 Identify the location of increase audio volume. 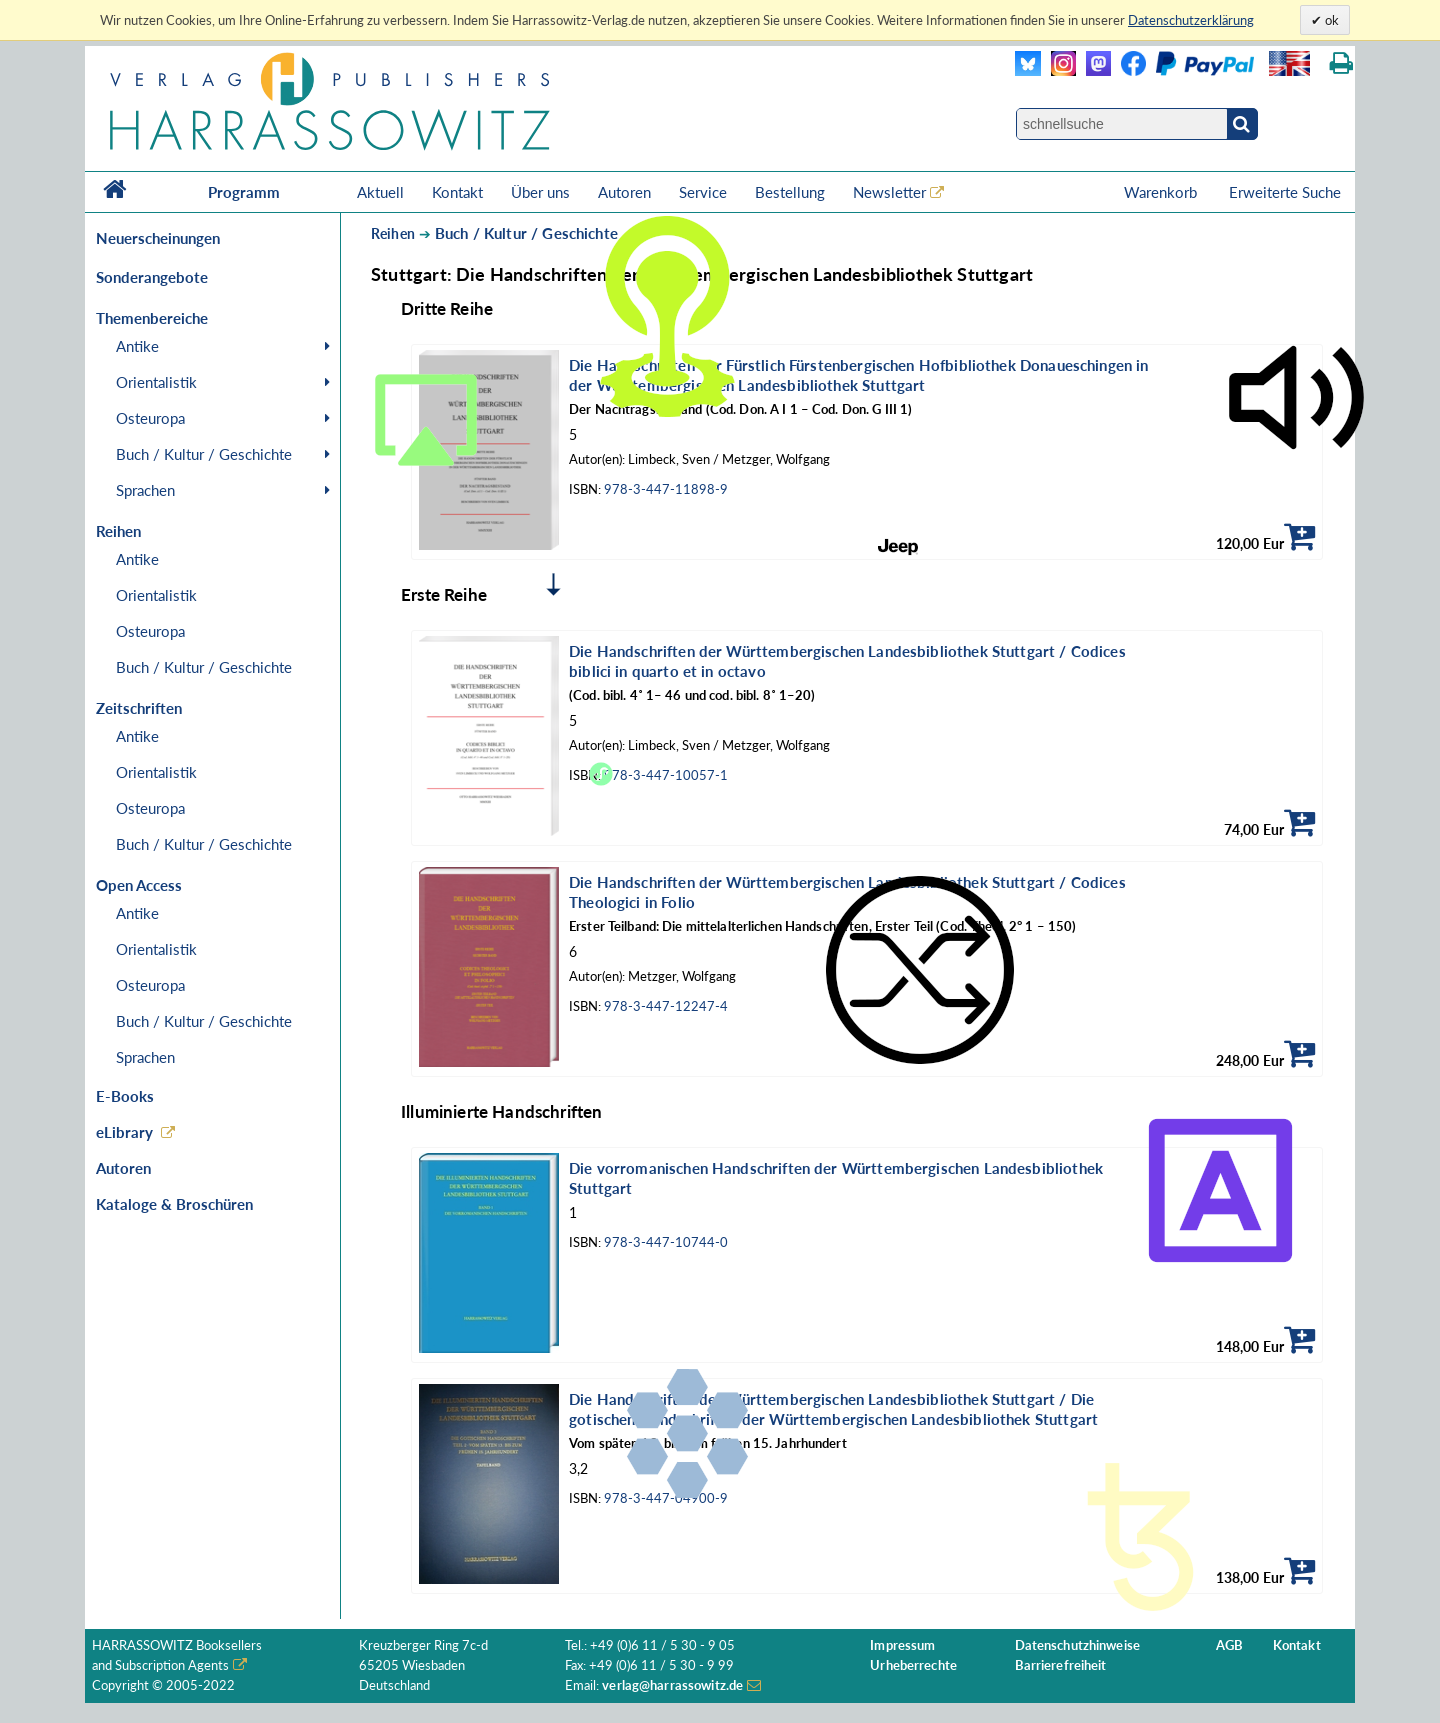
(1296, 397).